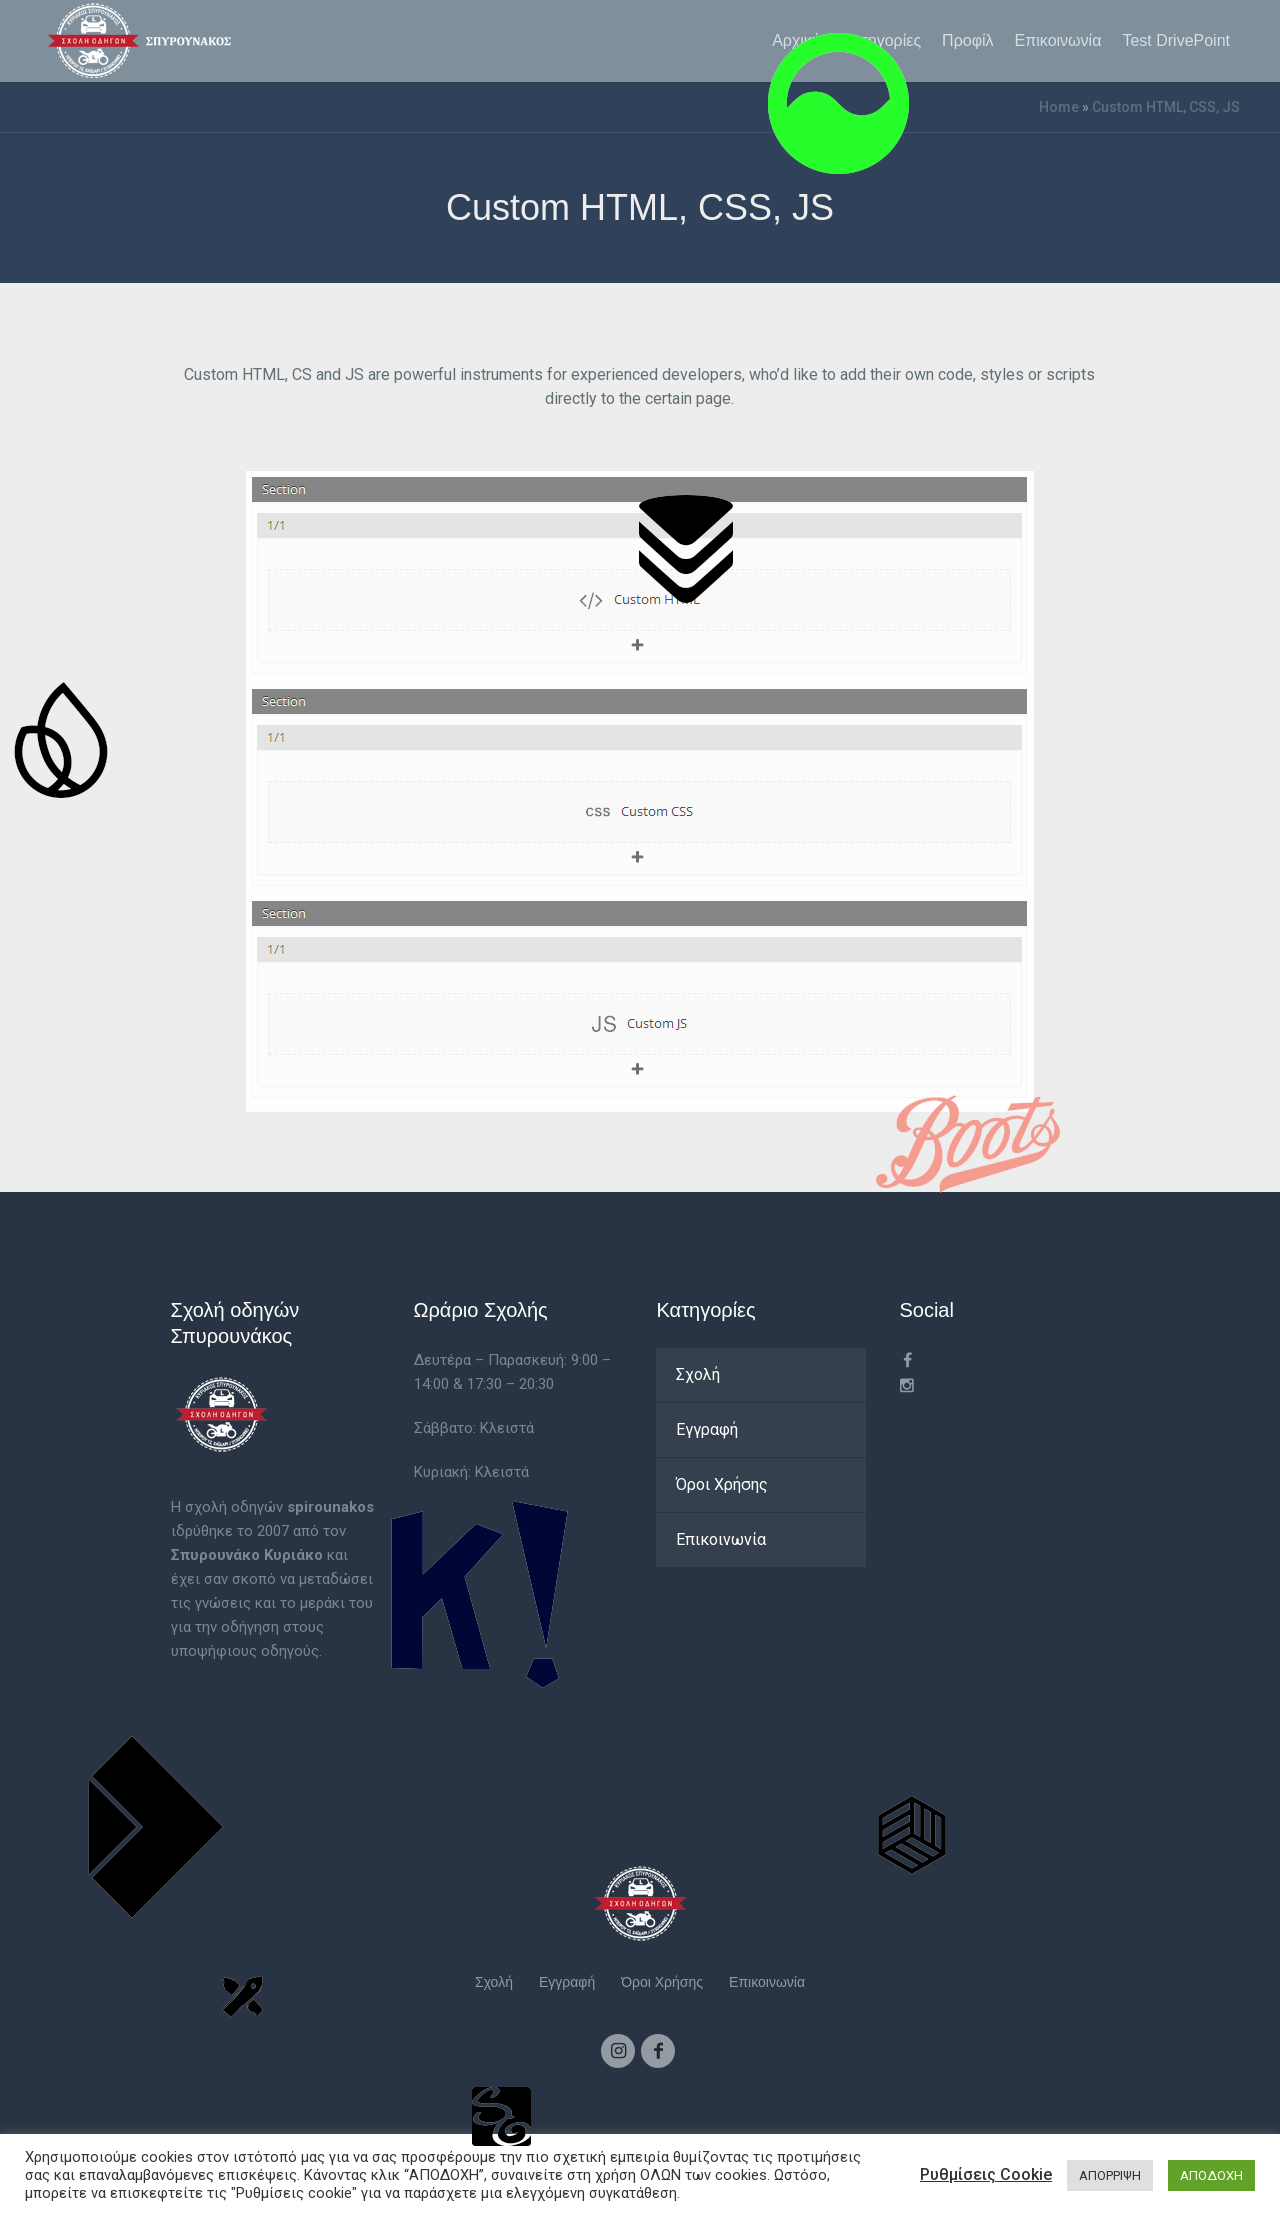 This screenshot has width=1280, height=2216. Describe the element at coordinates (156, 1827) in the screenshot. I see `open collabora online document editor` at that location.